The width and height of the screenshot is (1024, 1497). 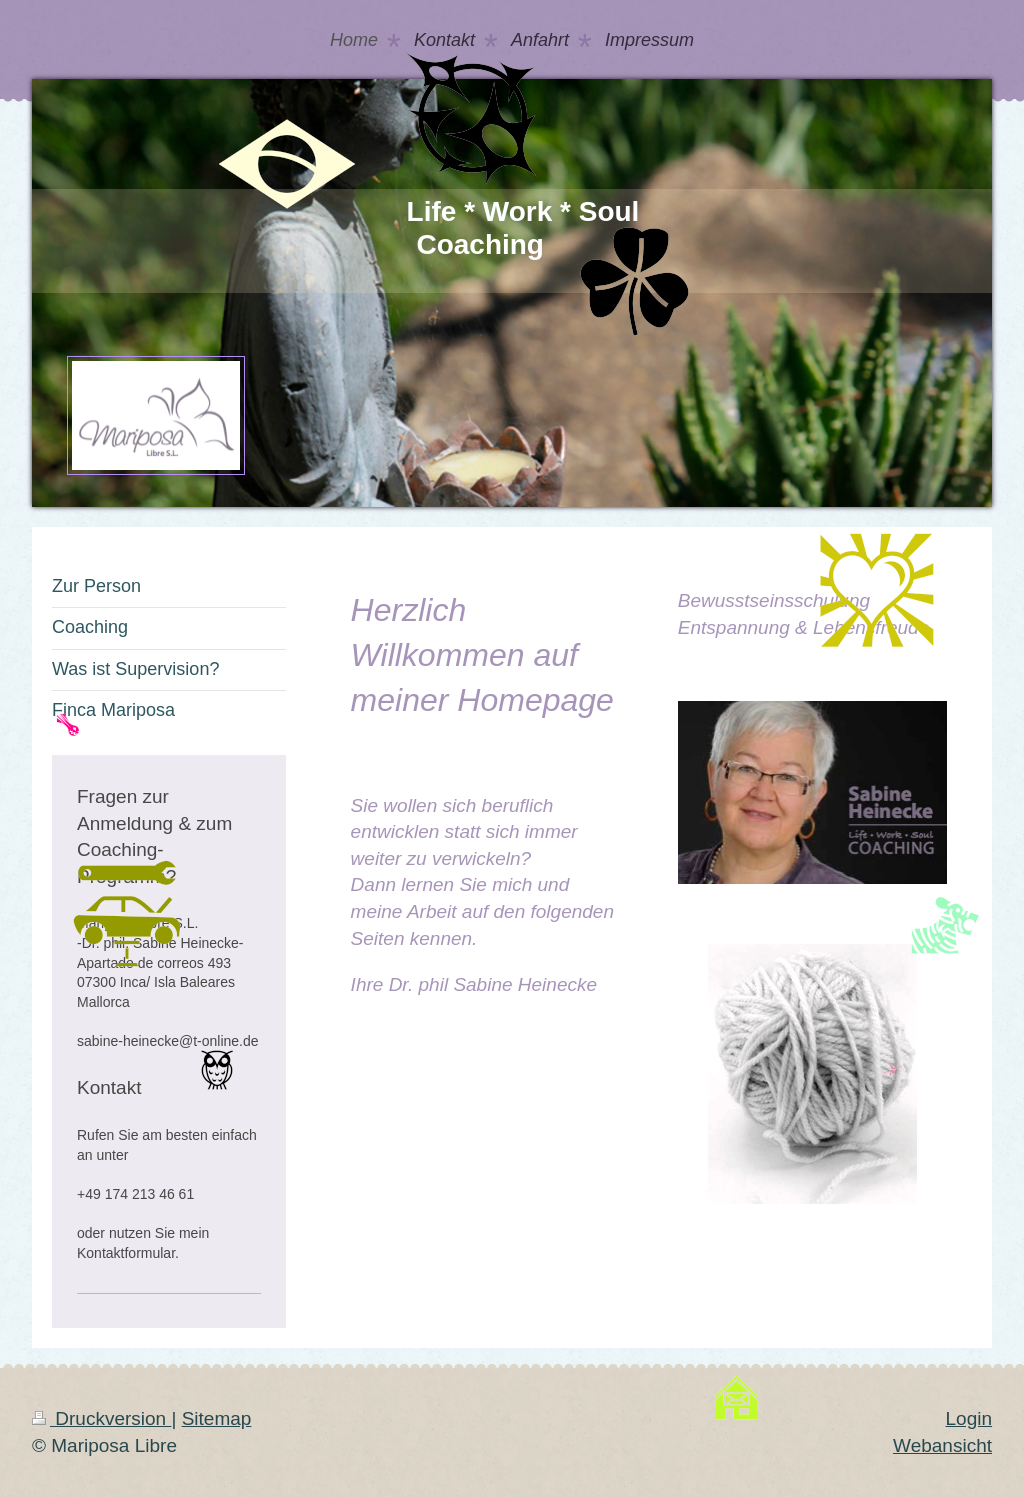 What do you see at coordinates (736, 1397) in the screenshot?
I see `find nearby post office locations` at bounding box center [736, 1397].